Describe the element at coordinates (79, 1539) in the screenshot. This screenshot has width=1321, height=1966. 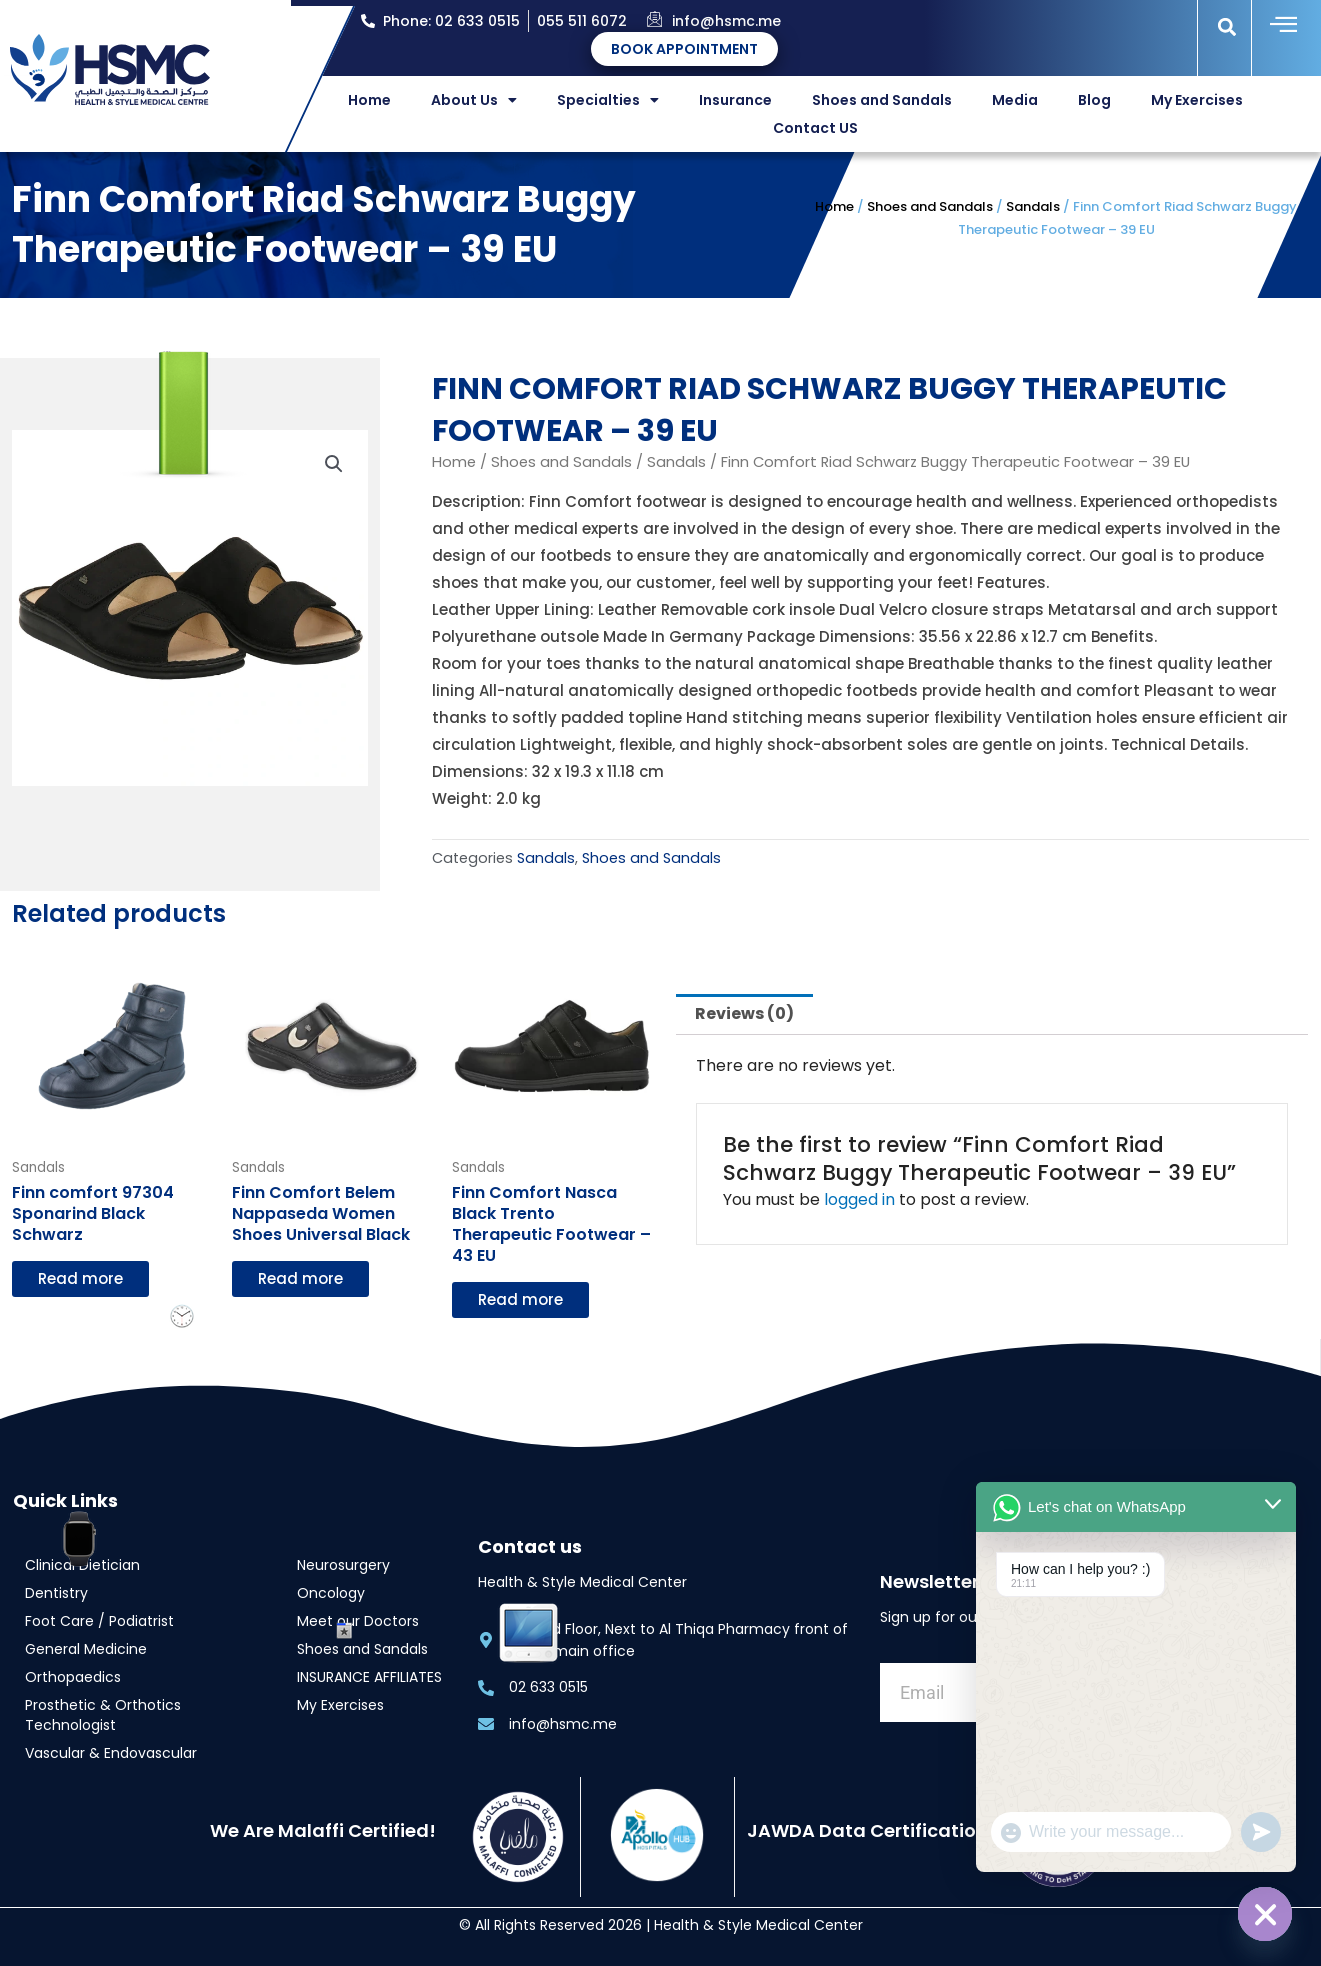
I see `apple watch series 8 device icon` at that location.